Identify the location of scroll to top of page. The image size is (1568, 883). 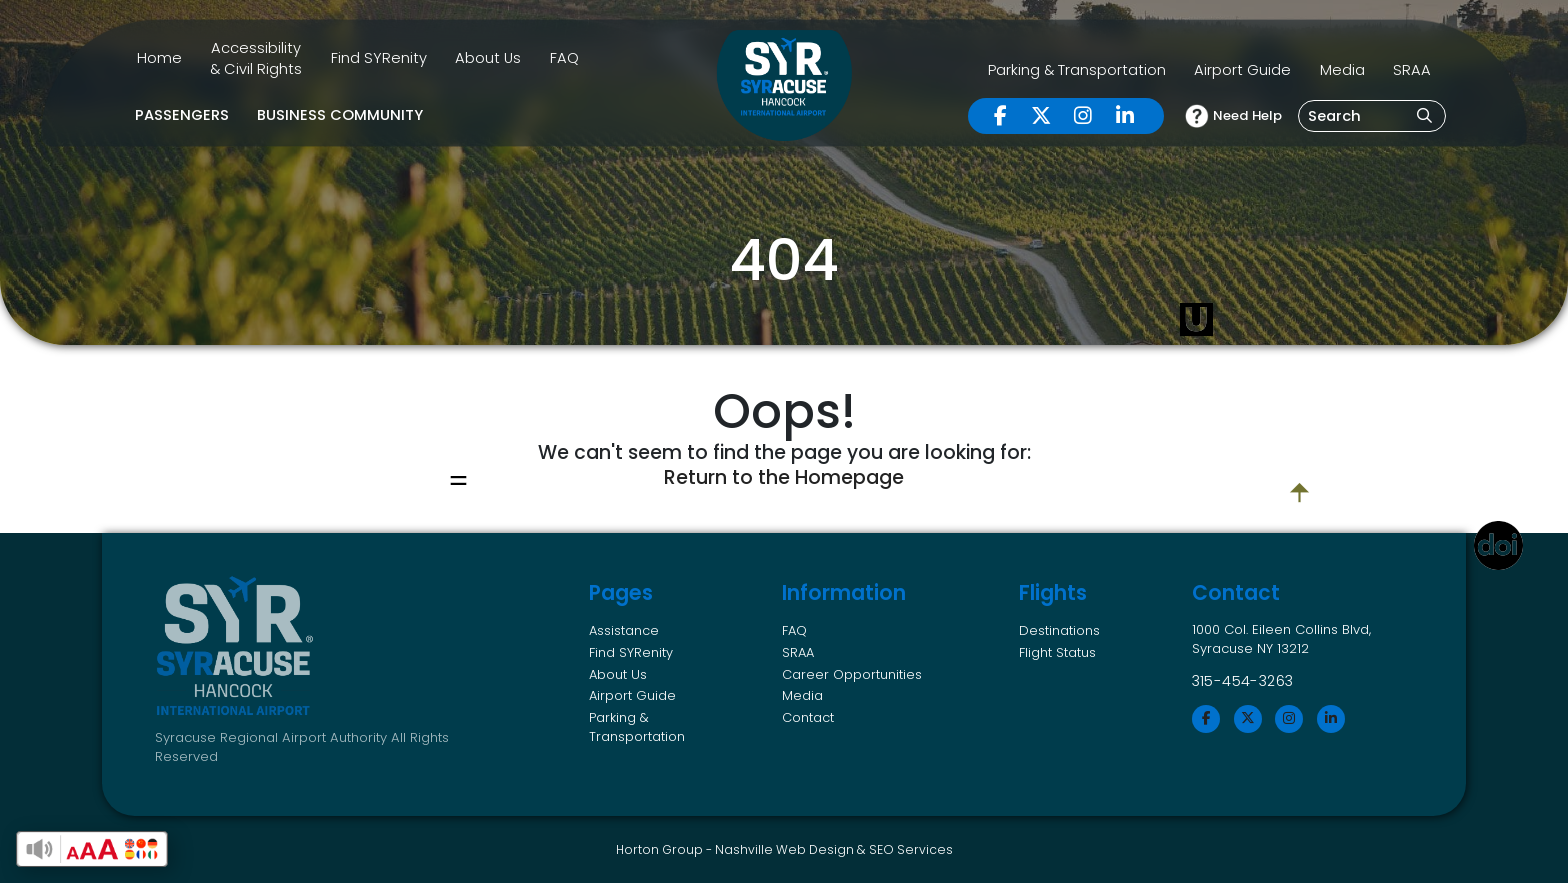
(1299, 492).